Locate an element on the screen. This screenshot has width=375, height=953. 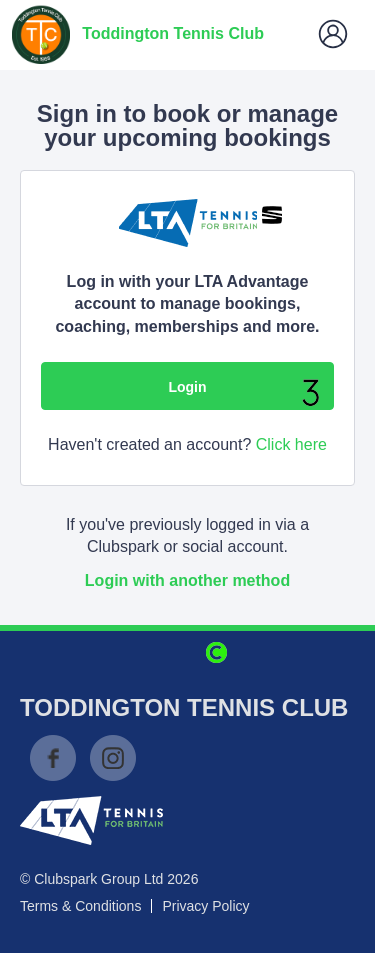
select number 3 from a list or sequence is located at coordinates (310, 392).